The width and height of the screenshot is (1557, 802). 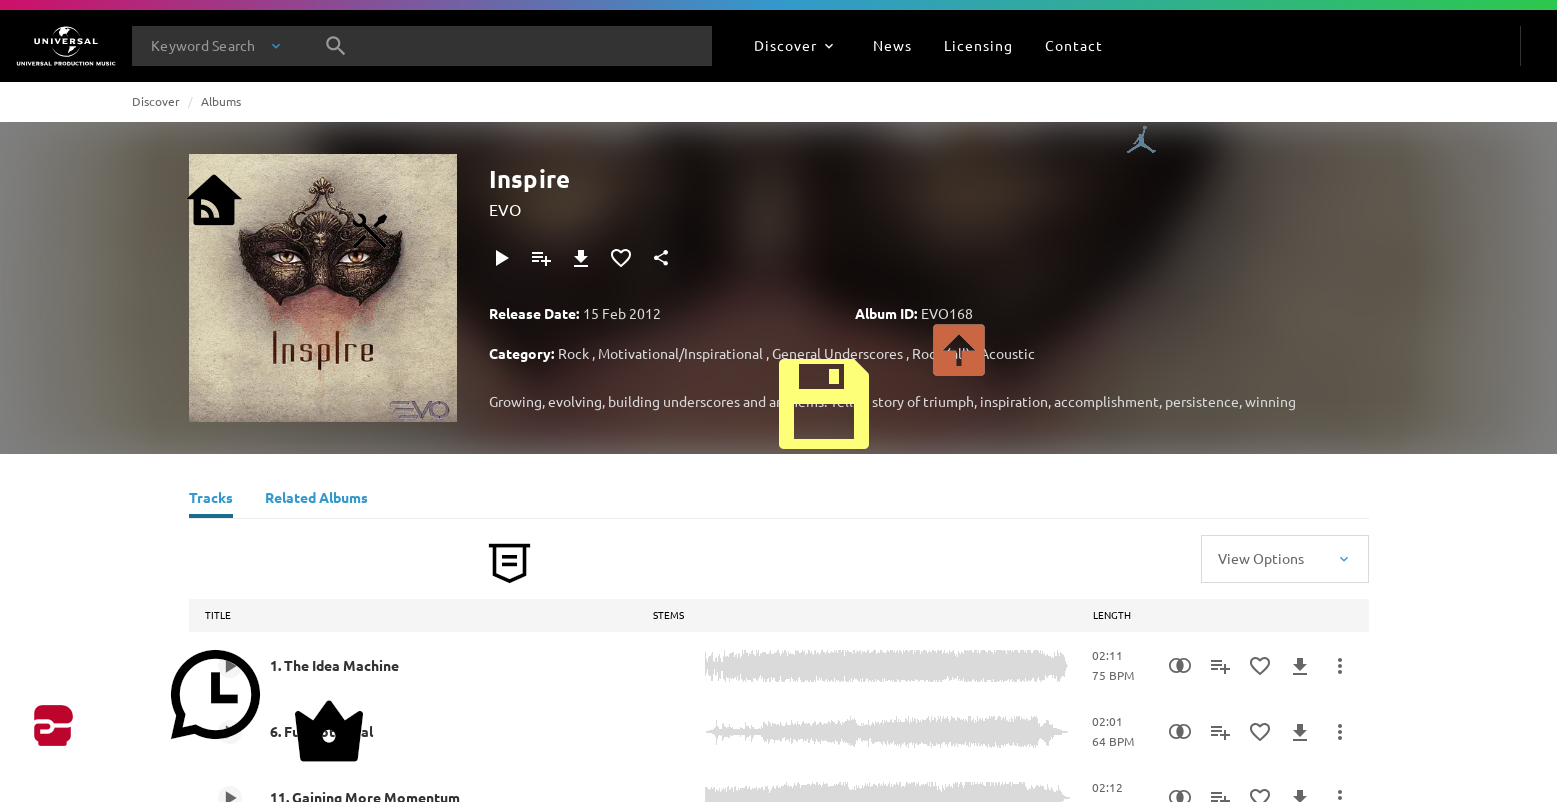 What do you see at coordinates (824, 404) in the screenshot?
I see `save current file or document` at bounding box center [824, 404].